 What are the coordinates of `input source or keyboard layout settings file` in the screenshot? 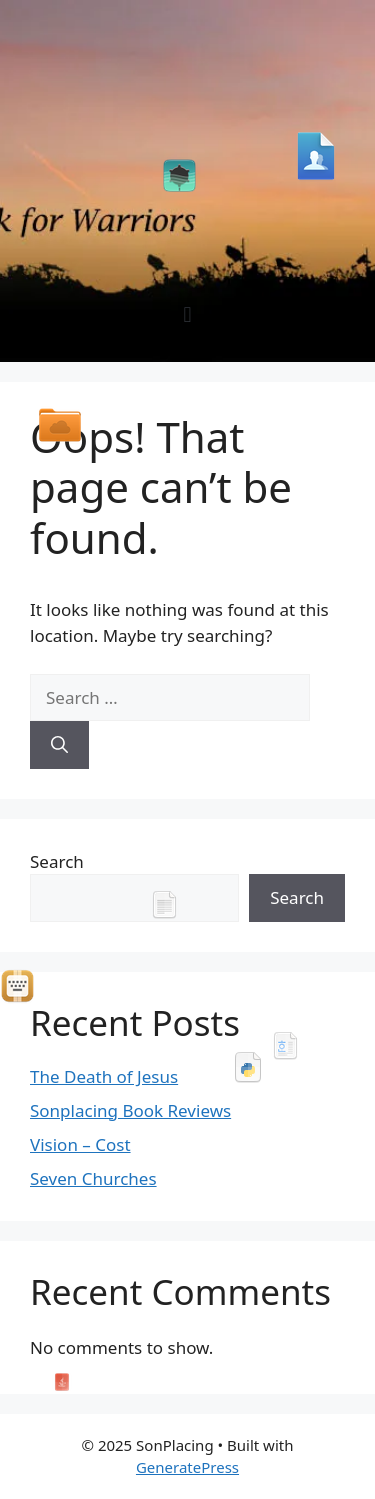 It's located at (17, 986).